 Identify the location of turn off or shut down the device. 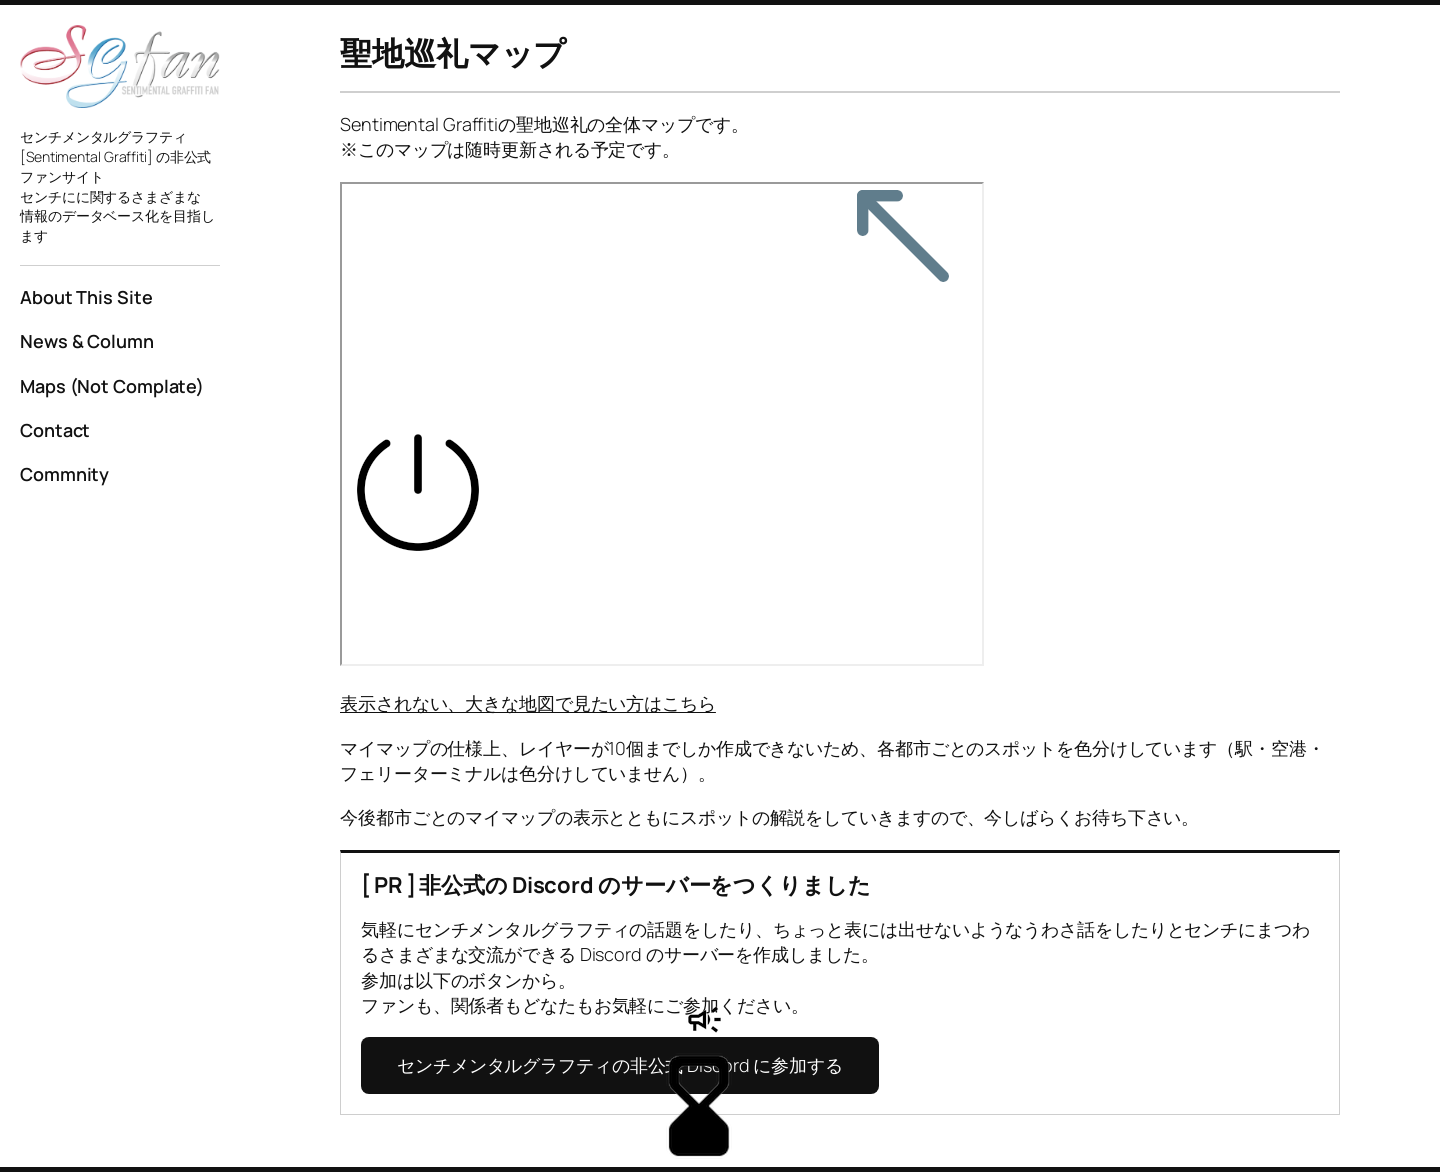
(418, 490).